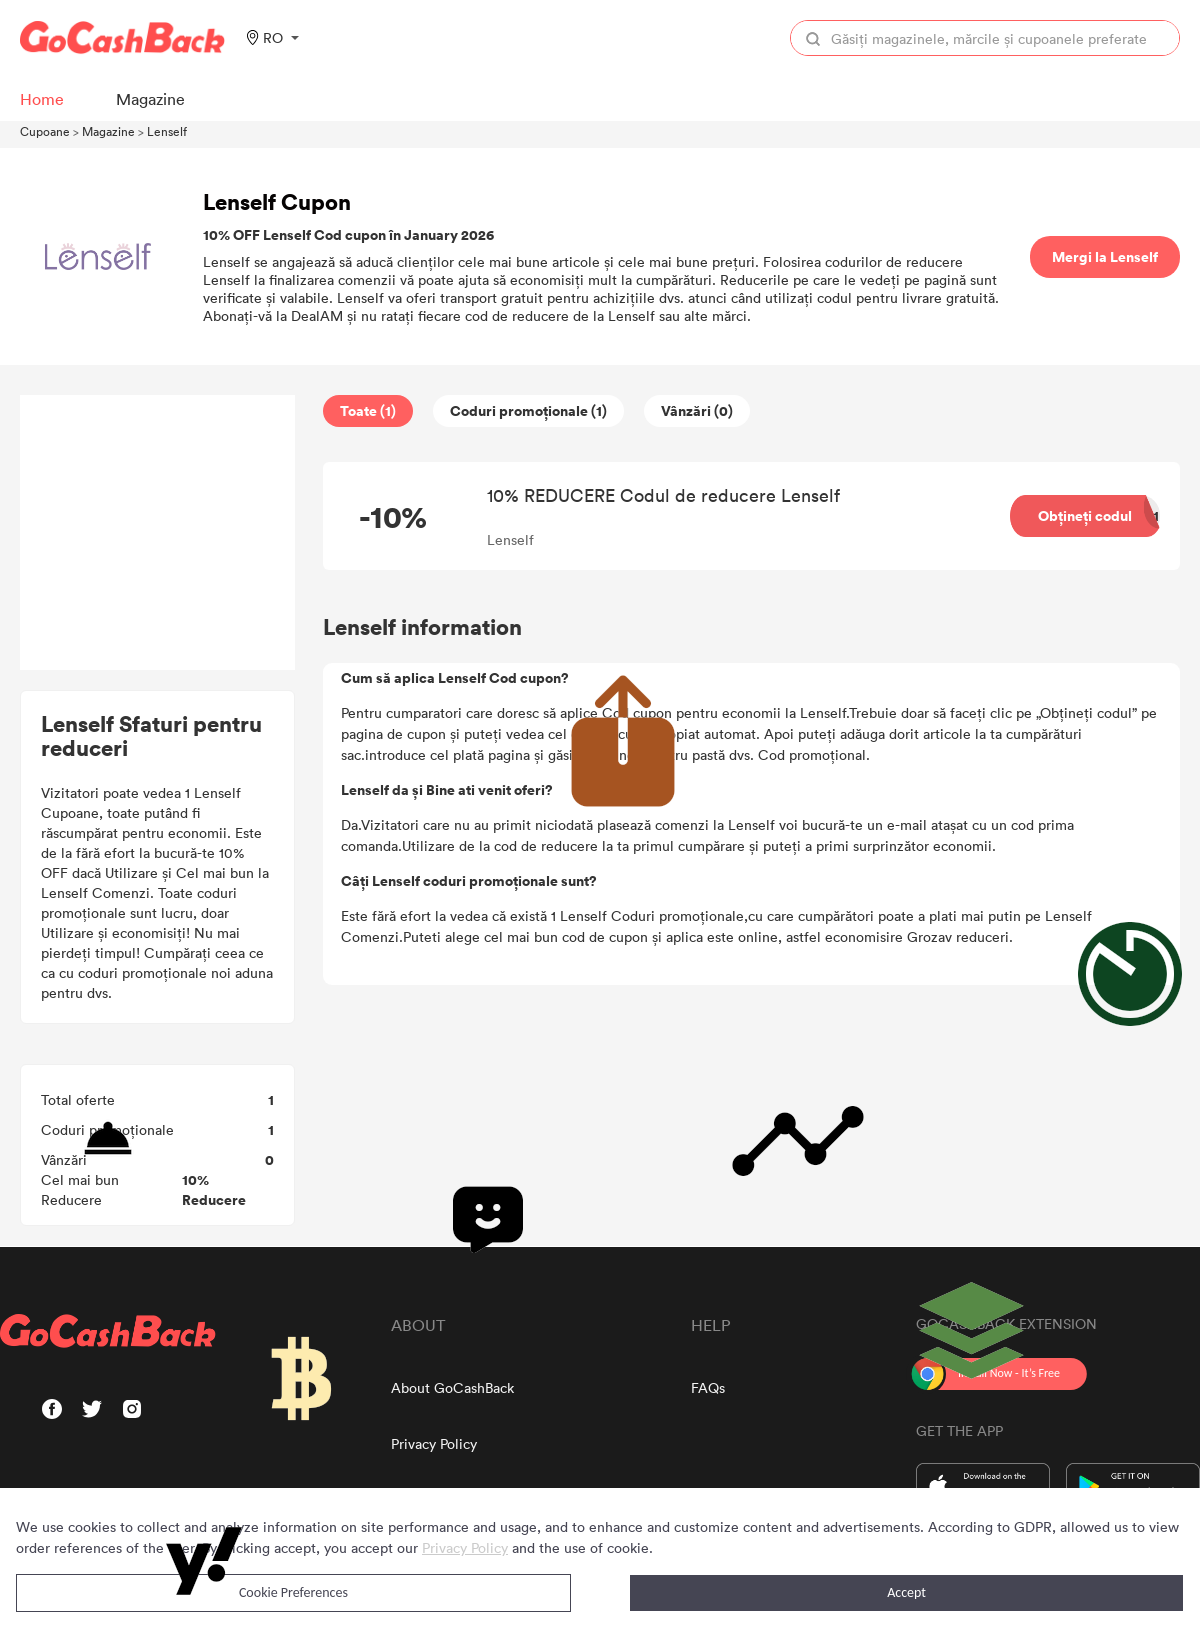  Describe the element at coordinates (488, 1218) in the screenshot. I see `open chatbot or AI assistant` at that location.